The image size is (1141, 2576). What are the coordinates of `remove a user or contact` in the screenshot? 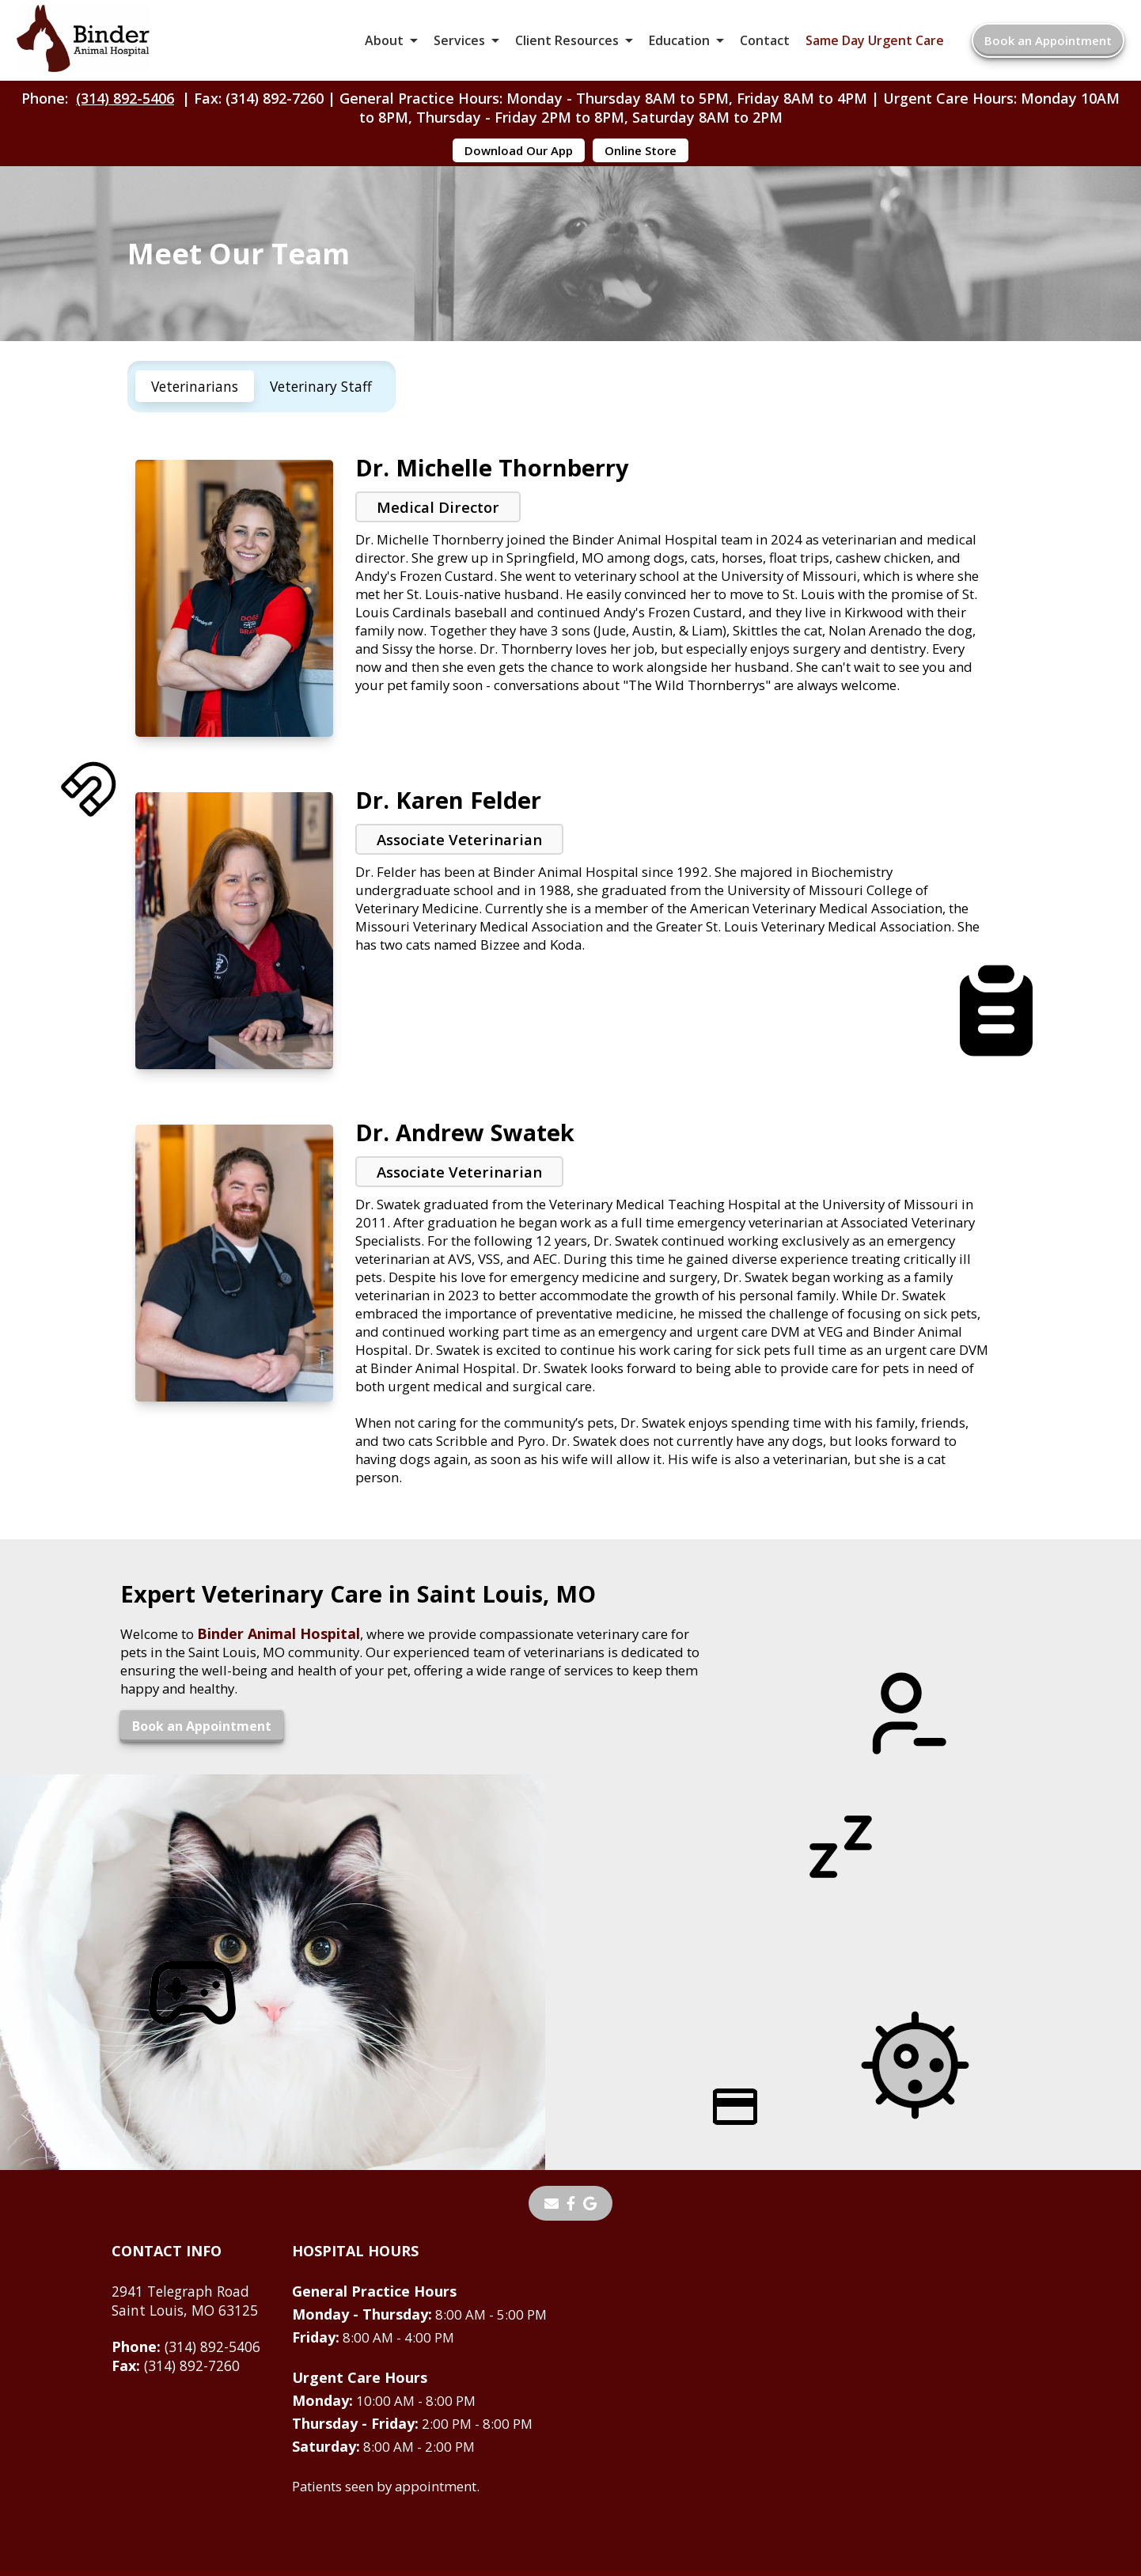 It's located at (901, 1713).